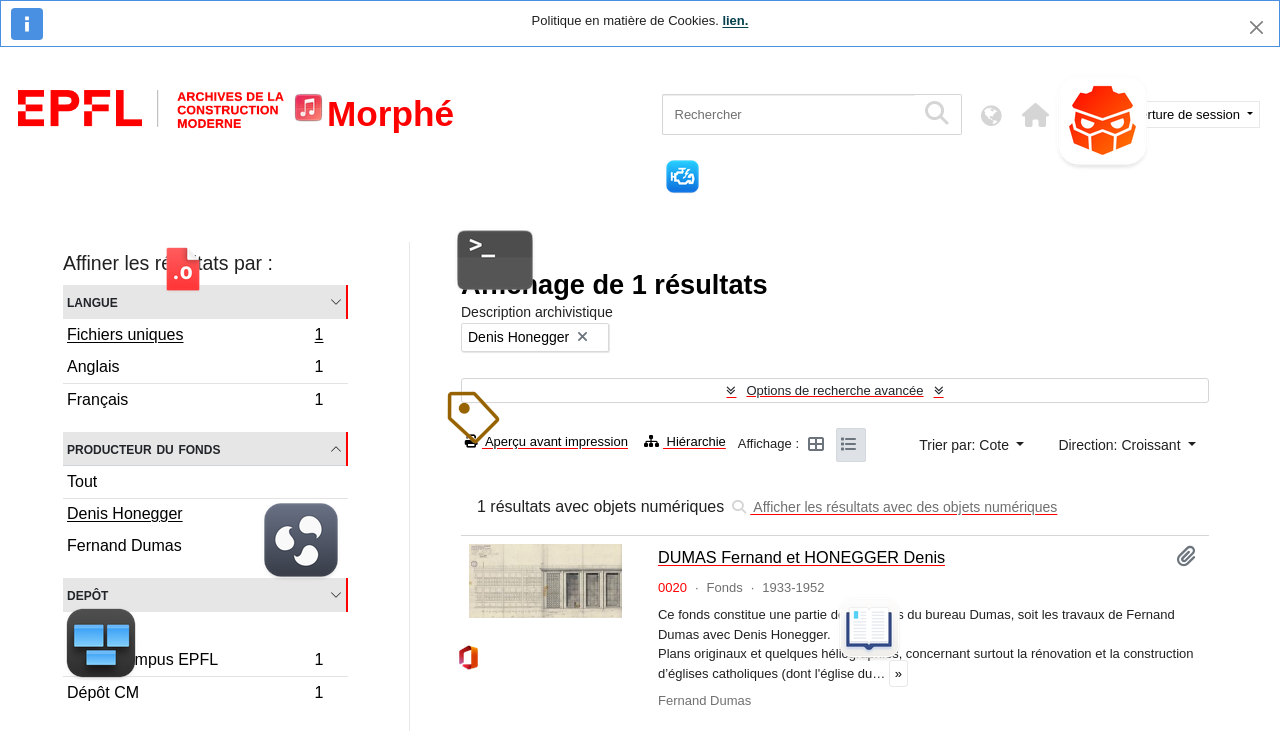  I want to click on open Microsoft Office suite, so click(468, 657).